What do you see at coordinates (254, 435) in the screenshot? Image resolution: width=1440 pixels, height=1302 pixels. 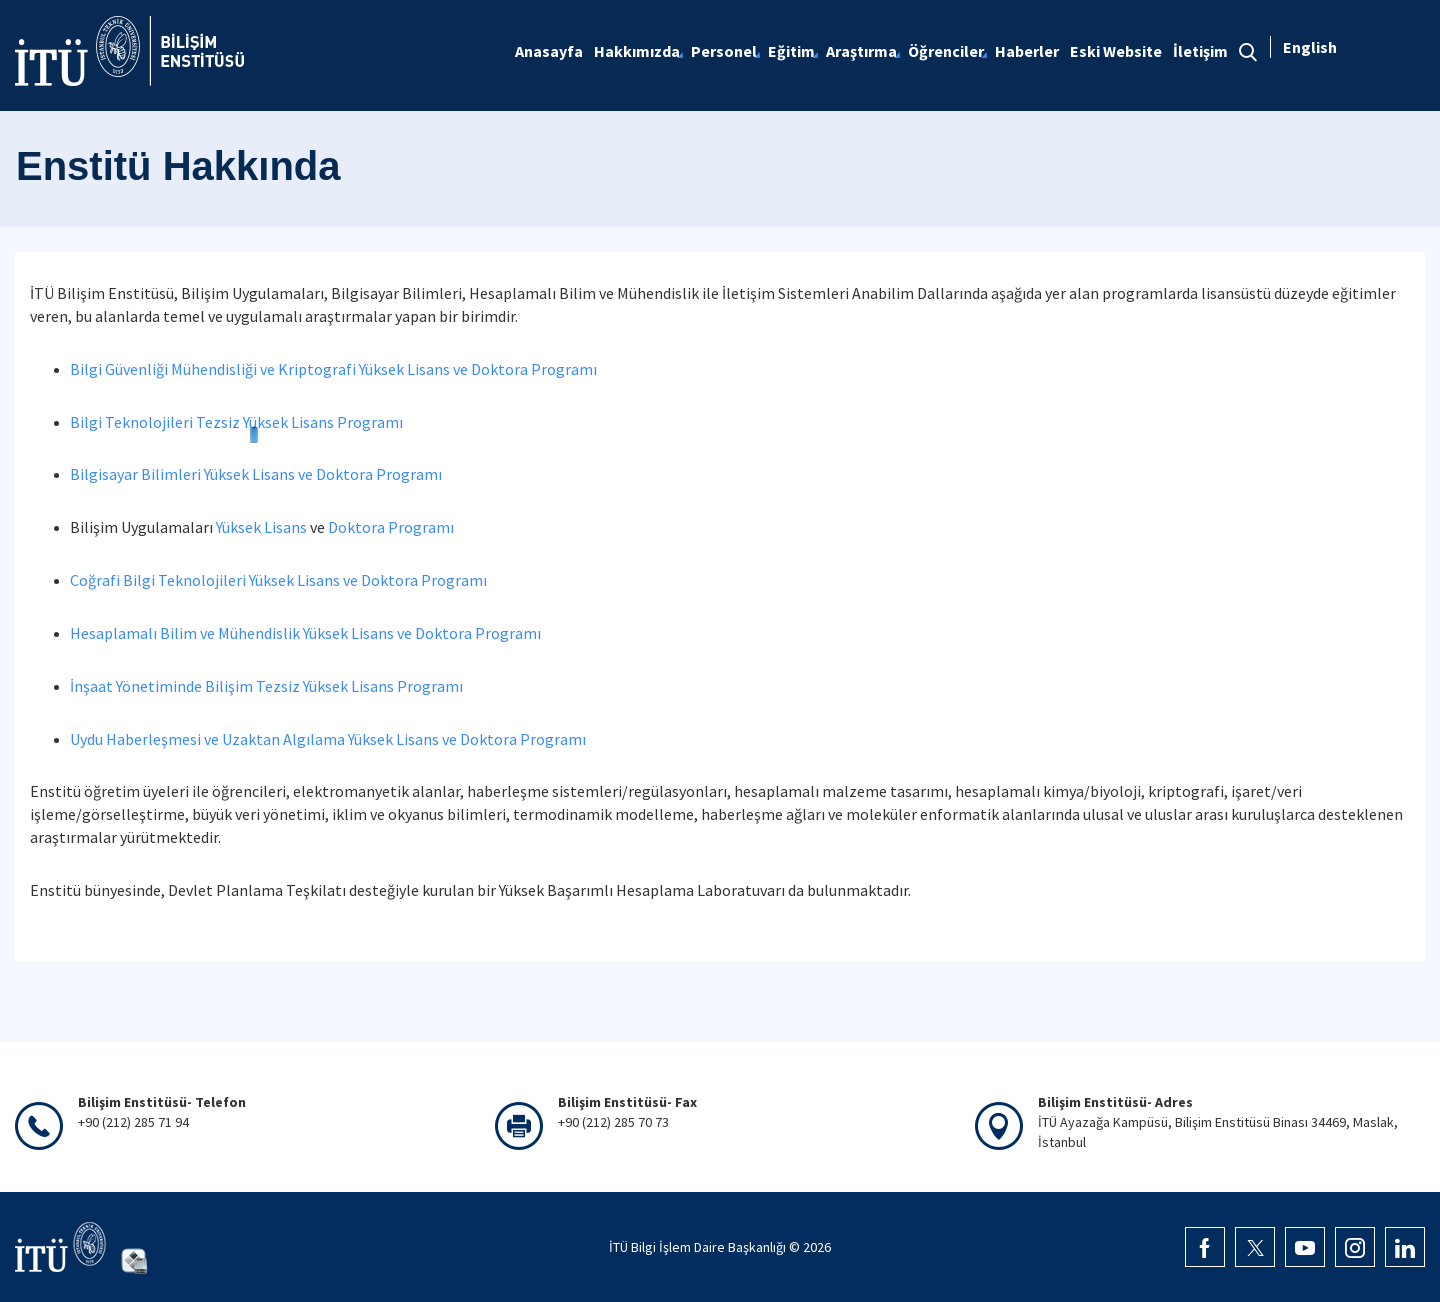 I see `iPhone 14 Pro device icon` at bounding box center [254, 435].